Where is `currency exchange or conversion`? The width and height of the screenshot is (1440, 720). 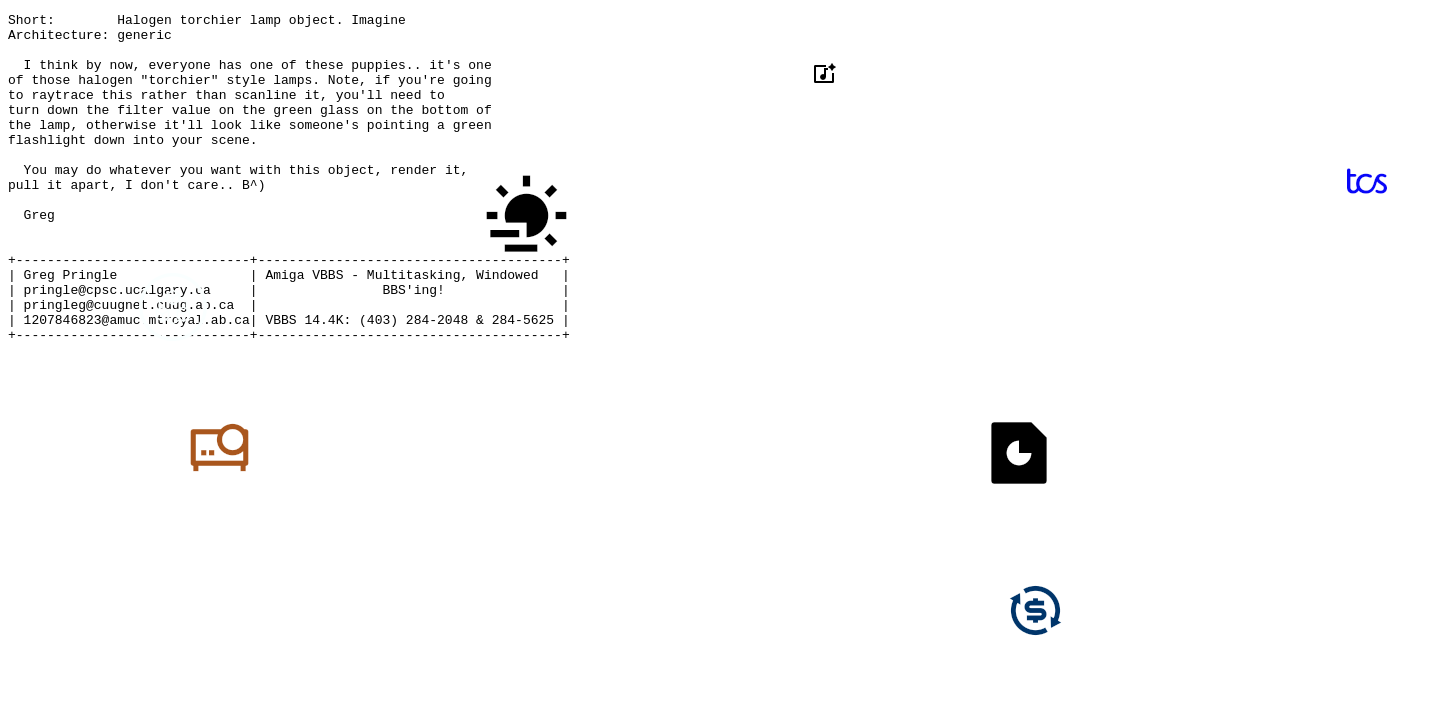
currency exchange or conversion is located at coordinates (1035, 610).